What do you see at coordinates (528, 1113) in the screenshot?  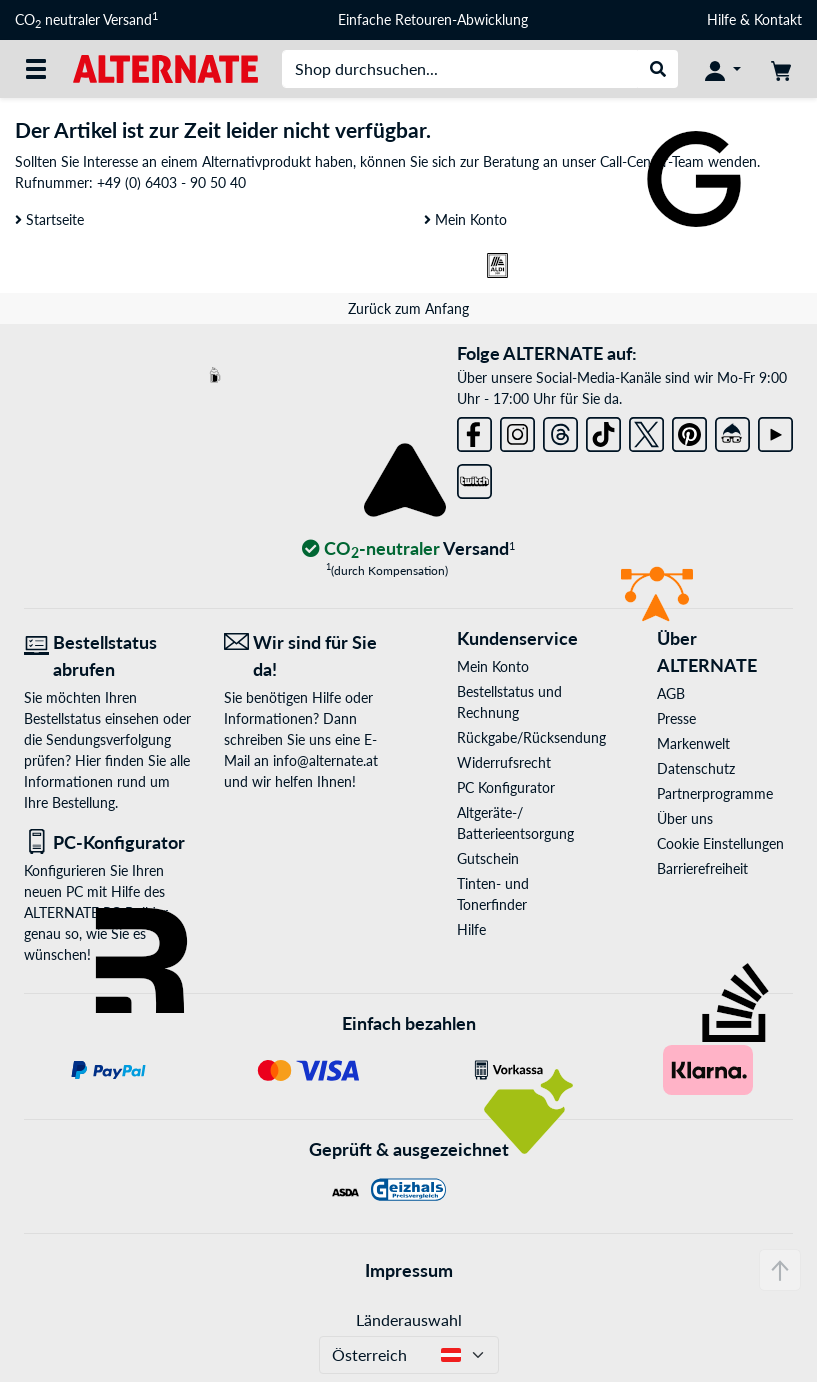 I see `indicates premium or pro membership status` at bounding box center [528, 1113].